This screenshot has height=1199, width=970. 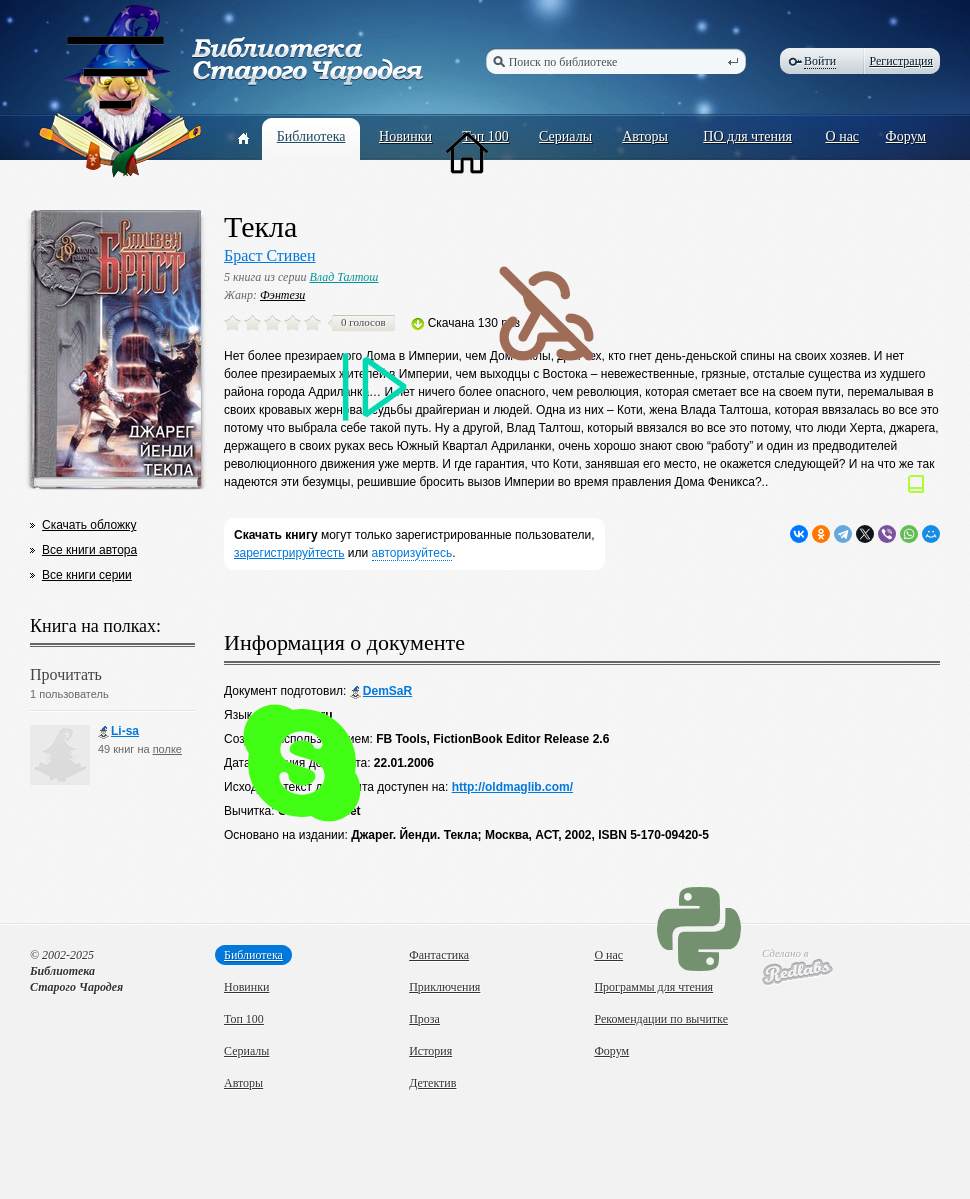 I want to click on webhook integration disabled, so click(x=546, y=313).